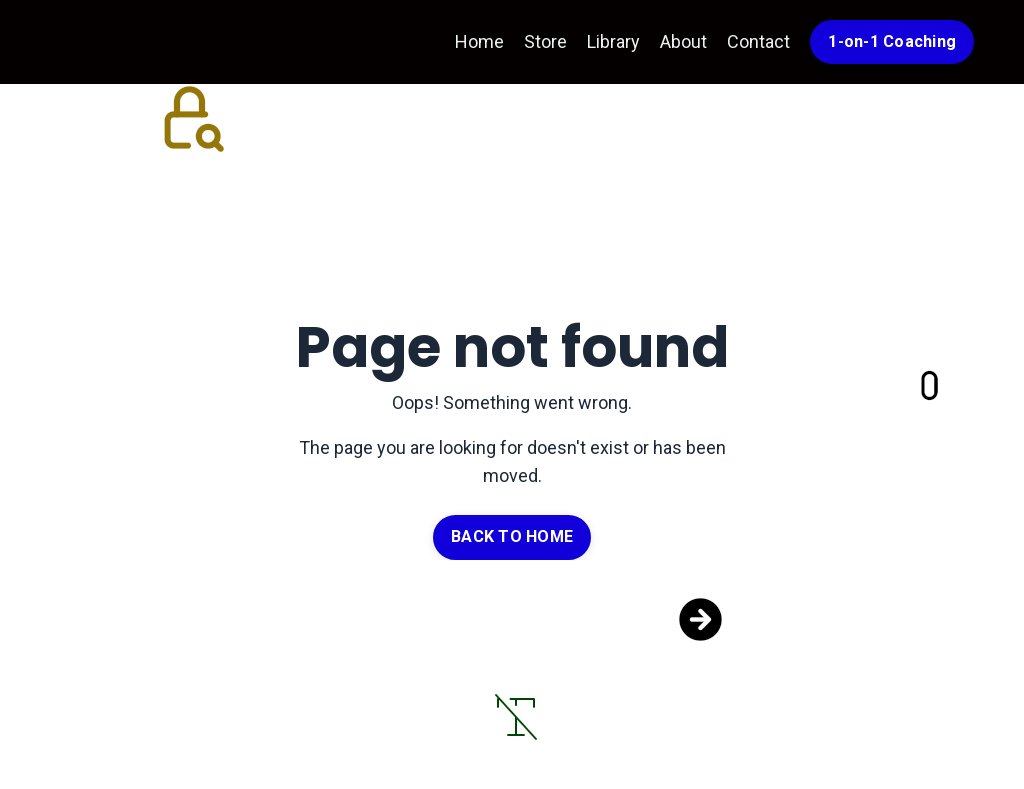 The image size is (1024, 789). Describe the element at coordinates (516, 717) in the screenshot. I see `disable text formatting` at that location.